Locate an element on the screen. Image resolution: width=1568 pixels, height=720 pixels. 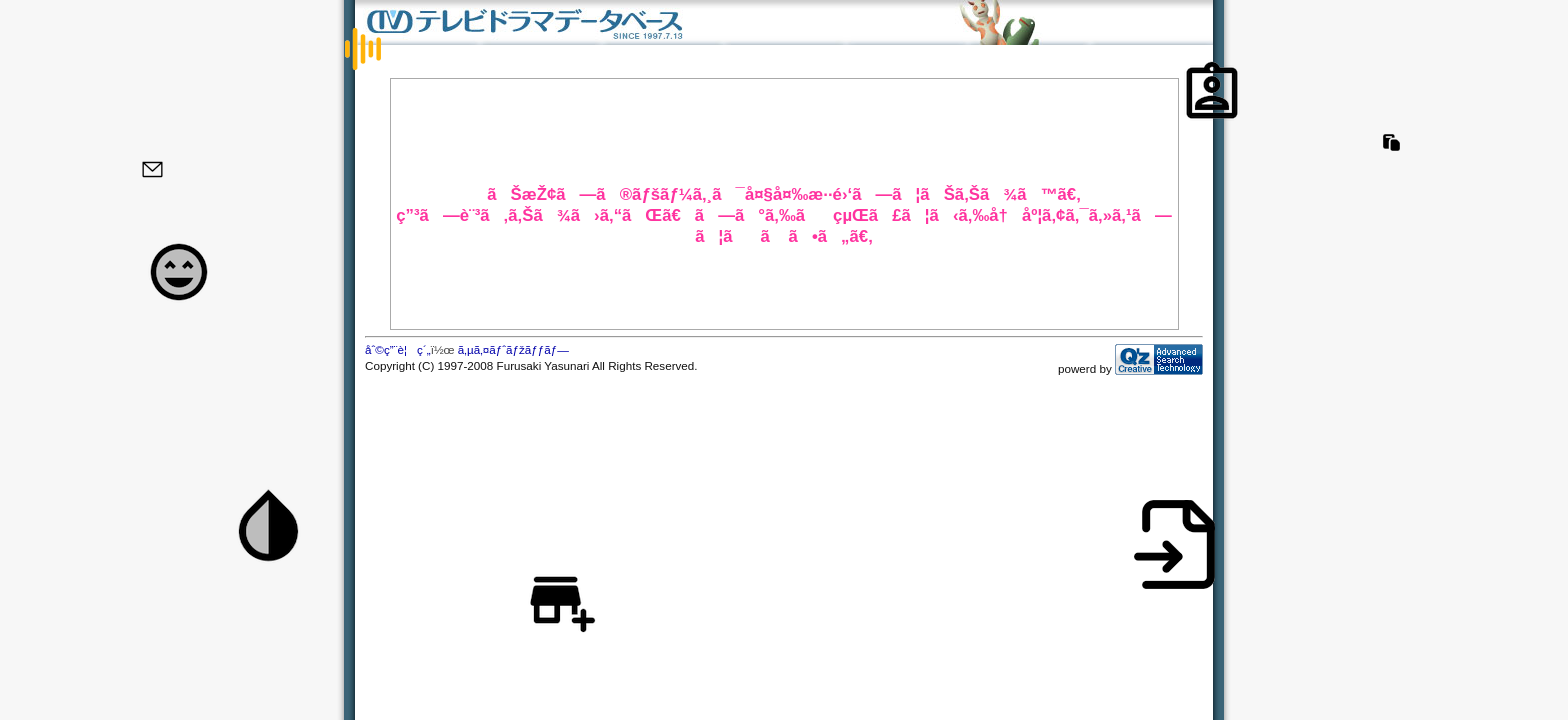
toggle color inversion or dark mode is located at coordinates (268, 525).